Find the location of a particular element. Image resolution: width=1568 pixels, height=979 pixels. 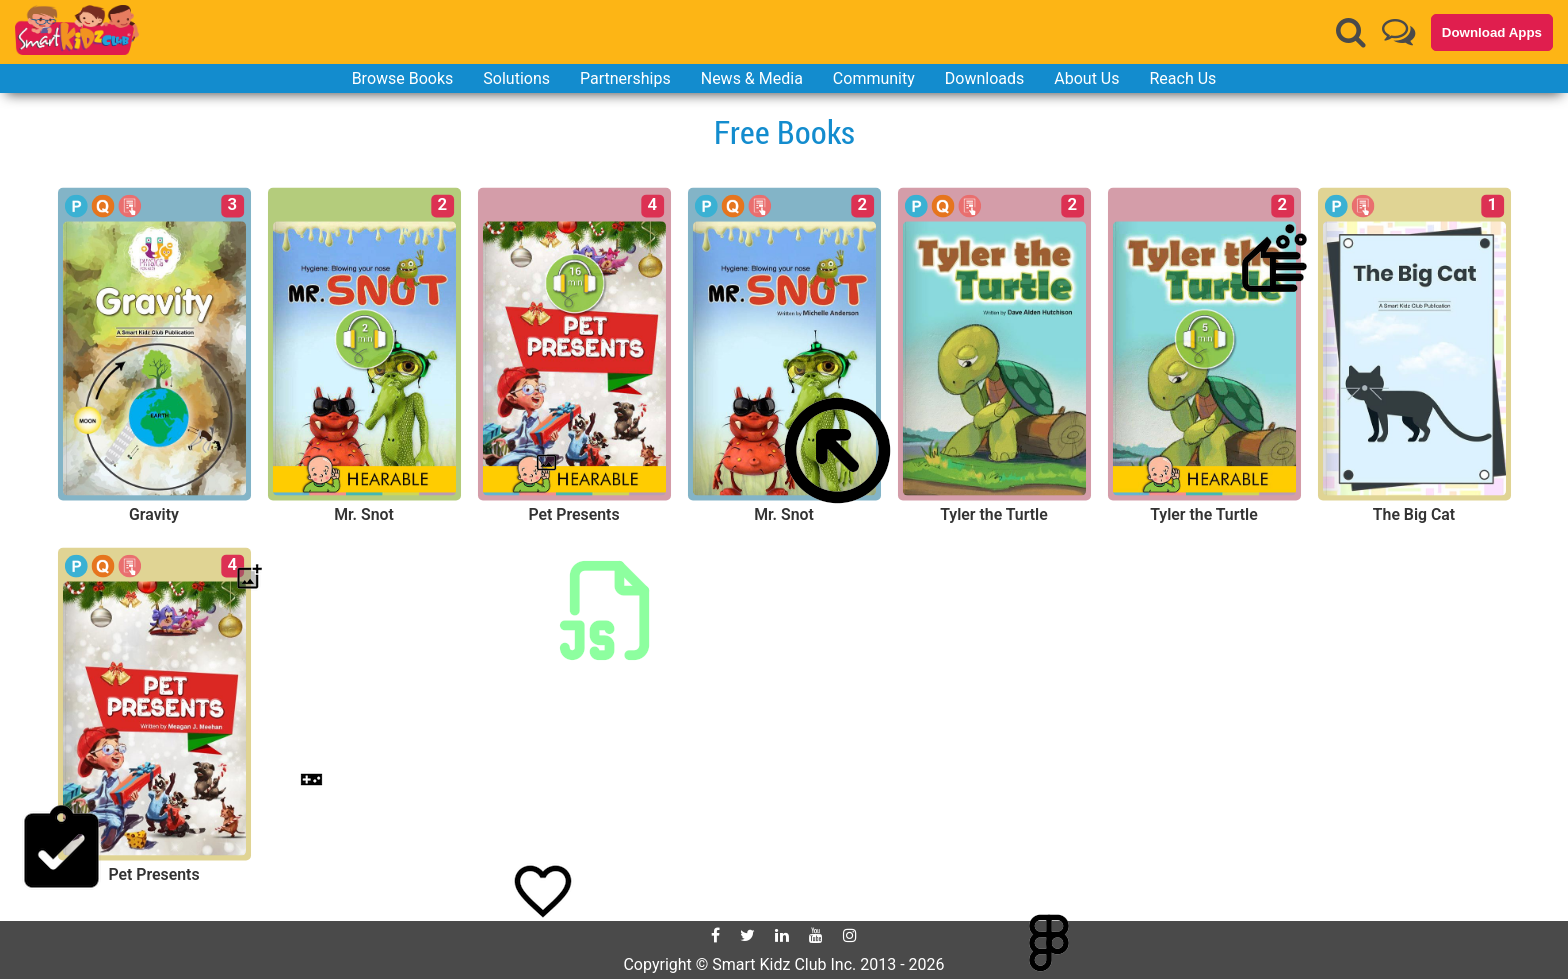

view image at actual size is located at coordinates (546, 462).